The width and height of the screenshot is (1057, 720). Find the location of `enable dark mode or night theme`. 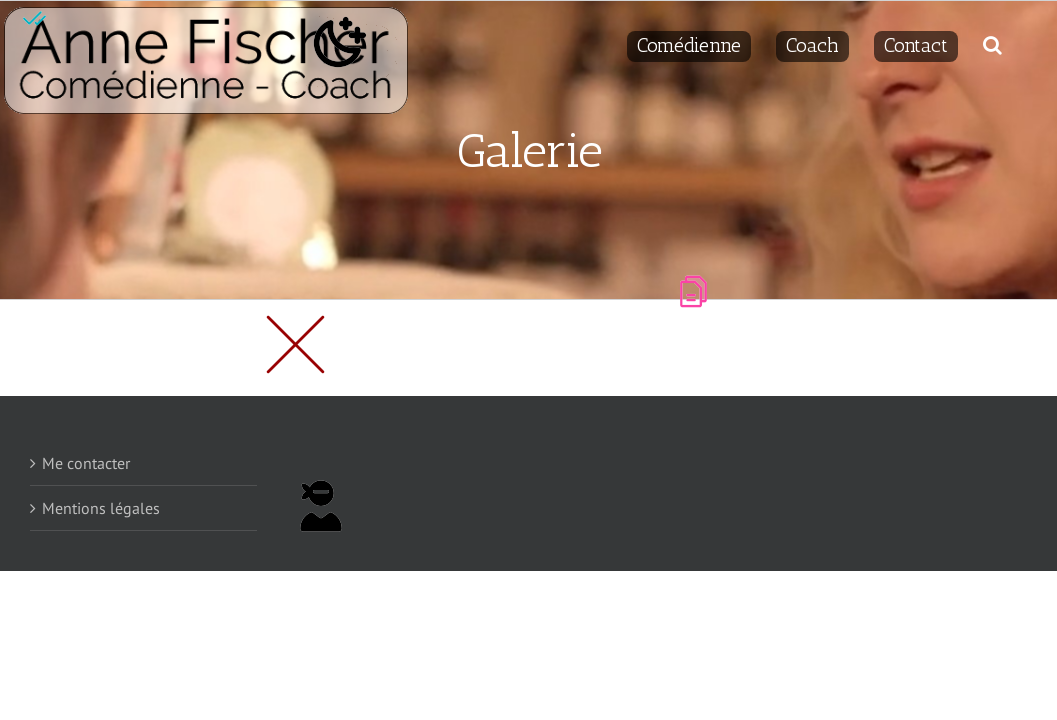

enable dark mode or night theme is located at coordinates (338, 43).